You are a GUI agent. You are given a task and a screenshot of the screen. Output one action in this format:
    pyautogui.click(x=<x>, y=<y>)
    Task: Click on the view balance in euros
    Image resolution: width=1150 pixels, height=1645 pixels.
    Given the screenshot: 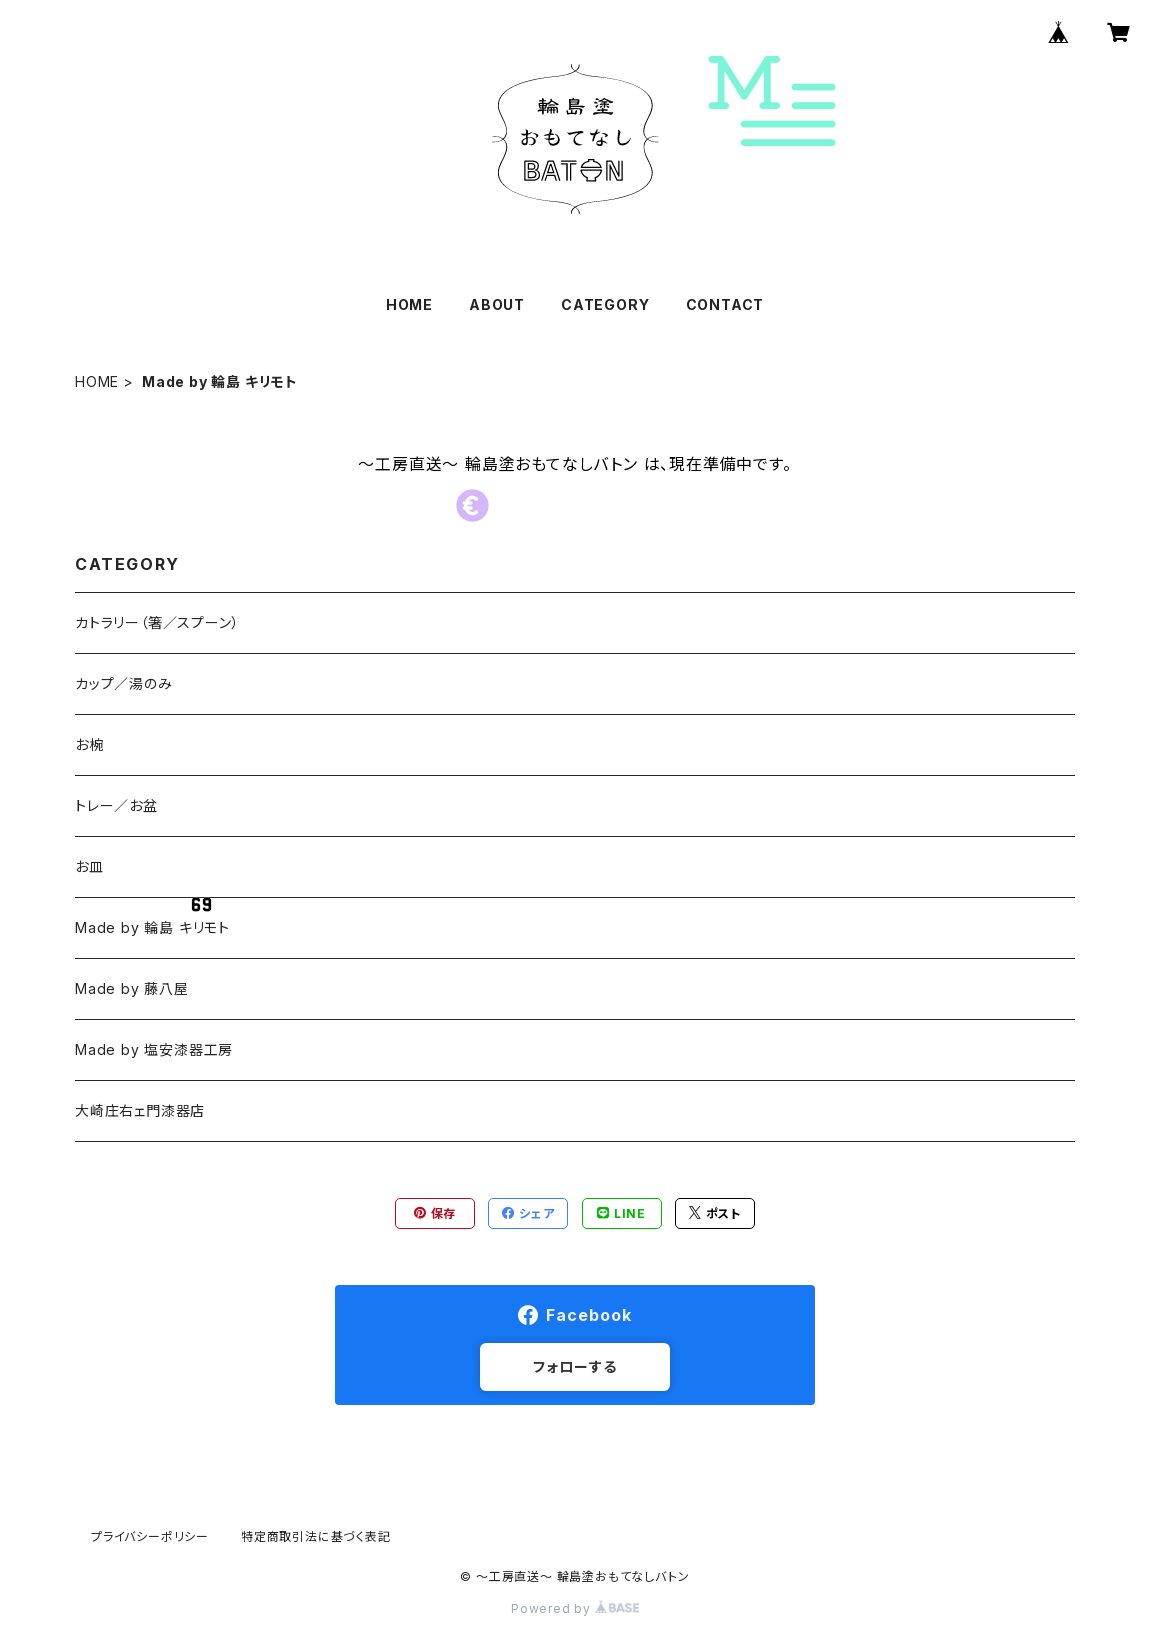 What is the action you would take?
    pyautogui.click(x=472, y=505)
    